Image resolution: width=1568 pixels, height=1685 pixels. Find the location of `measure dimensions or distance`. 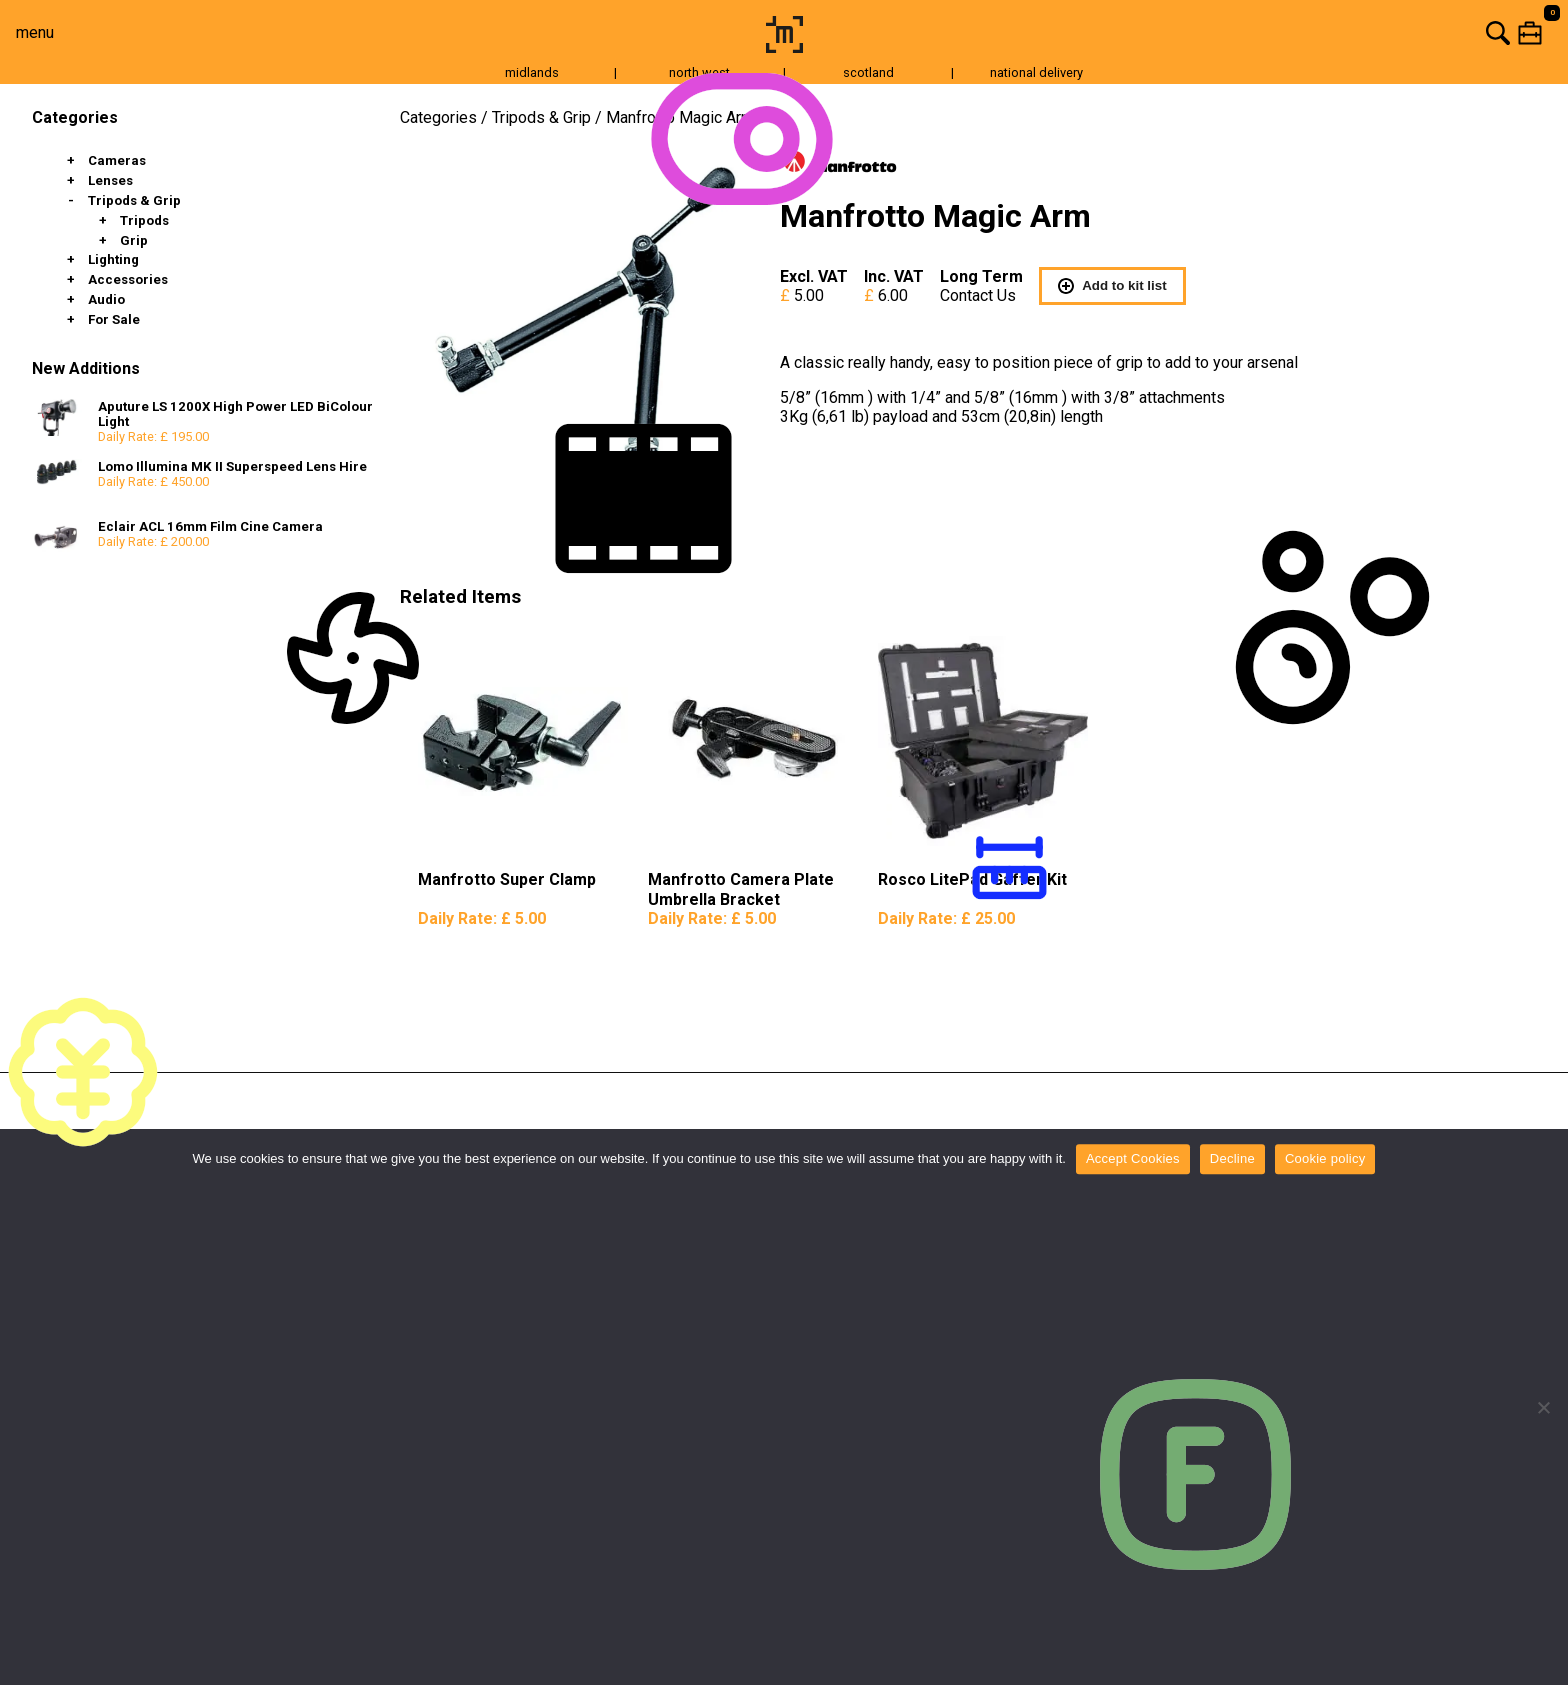

measure dimensions or distance is located at coordinates (1009, 869).